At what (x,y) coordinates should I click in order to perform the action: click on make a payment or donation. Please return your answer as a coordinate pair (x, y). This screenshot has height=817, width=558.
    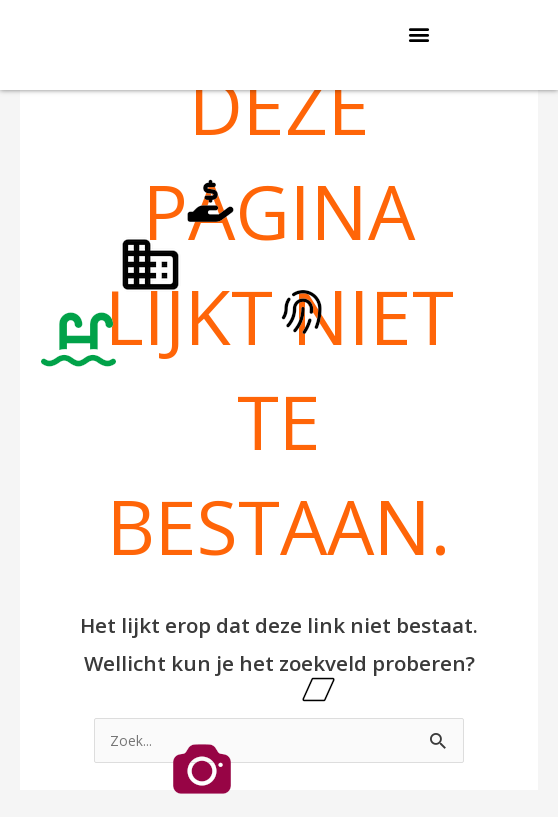
    Looking at the image, I should click on (210, 201).